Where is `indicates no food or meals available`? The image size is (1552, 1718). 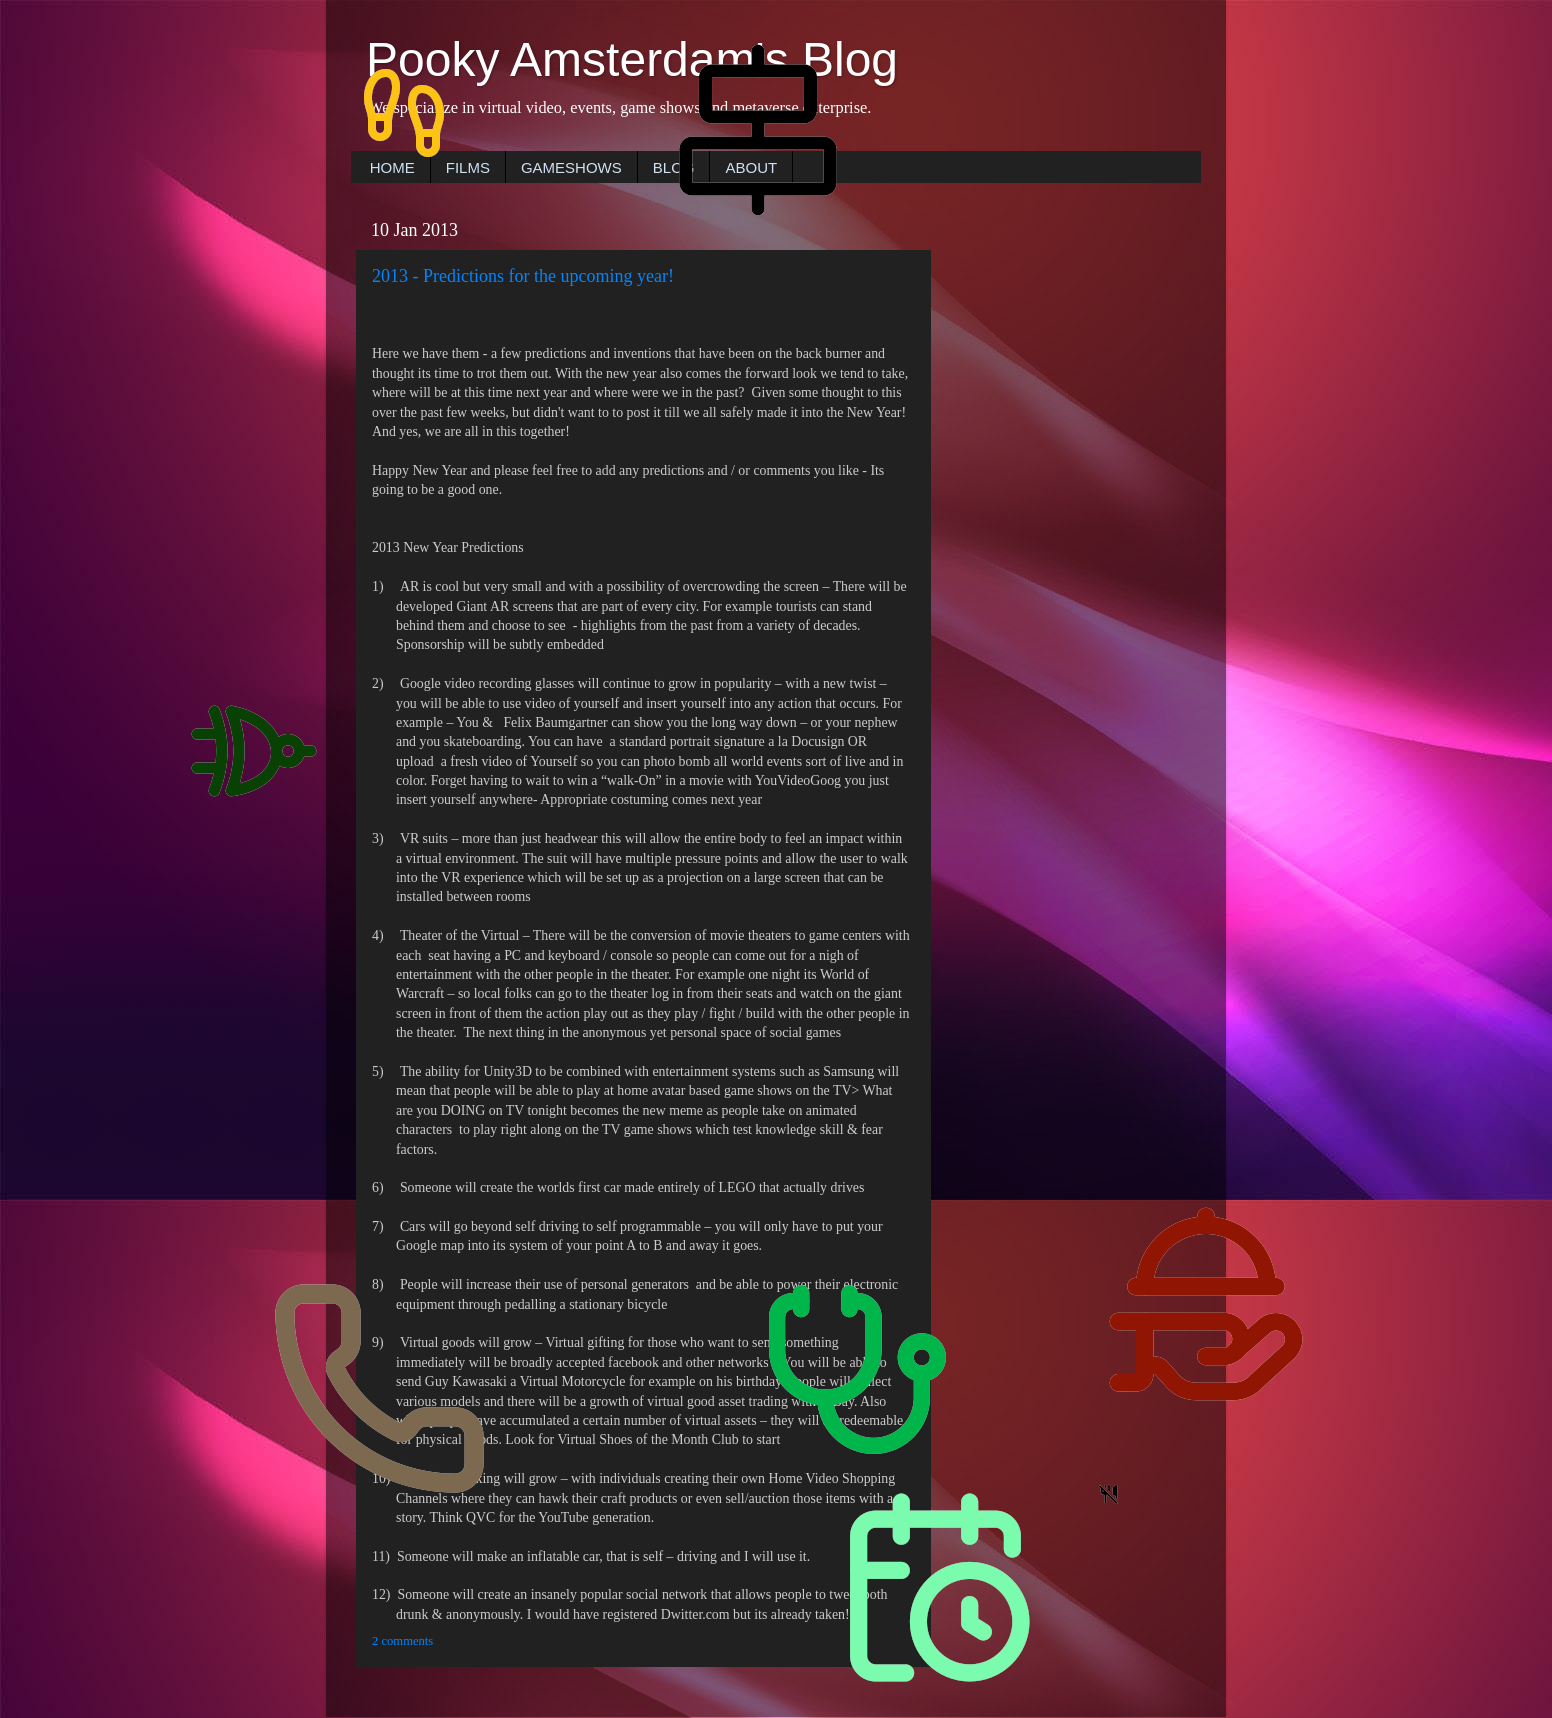
indicates no food or meals available is located at coordinates (1109, 1494).